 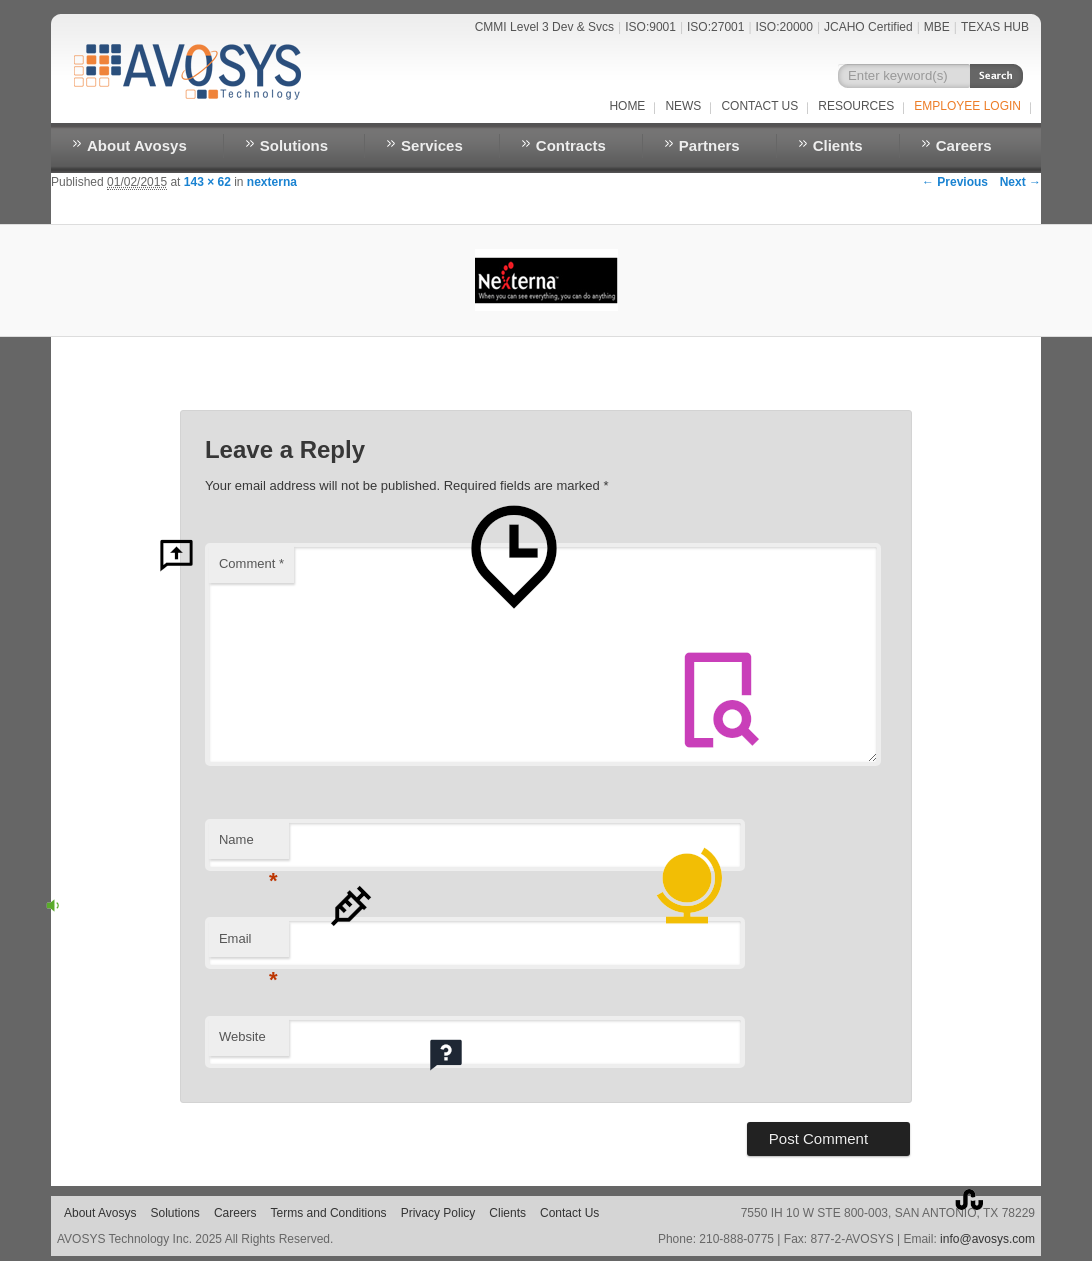 What do you see at coordinates (176, 554) in the screenshot?
I see `upload a file to the chat` at bounding box center [176, 554].